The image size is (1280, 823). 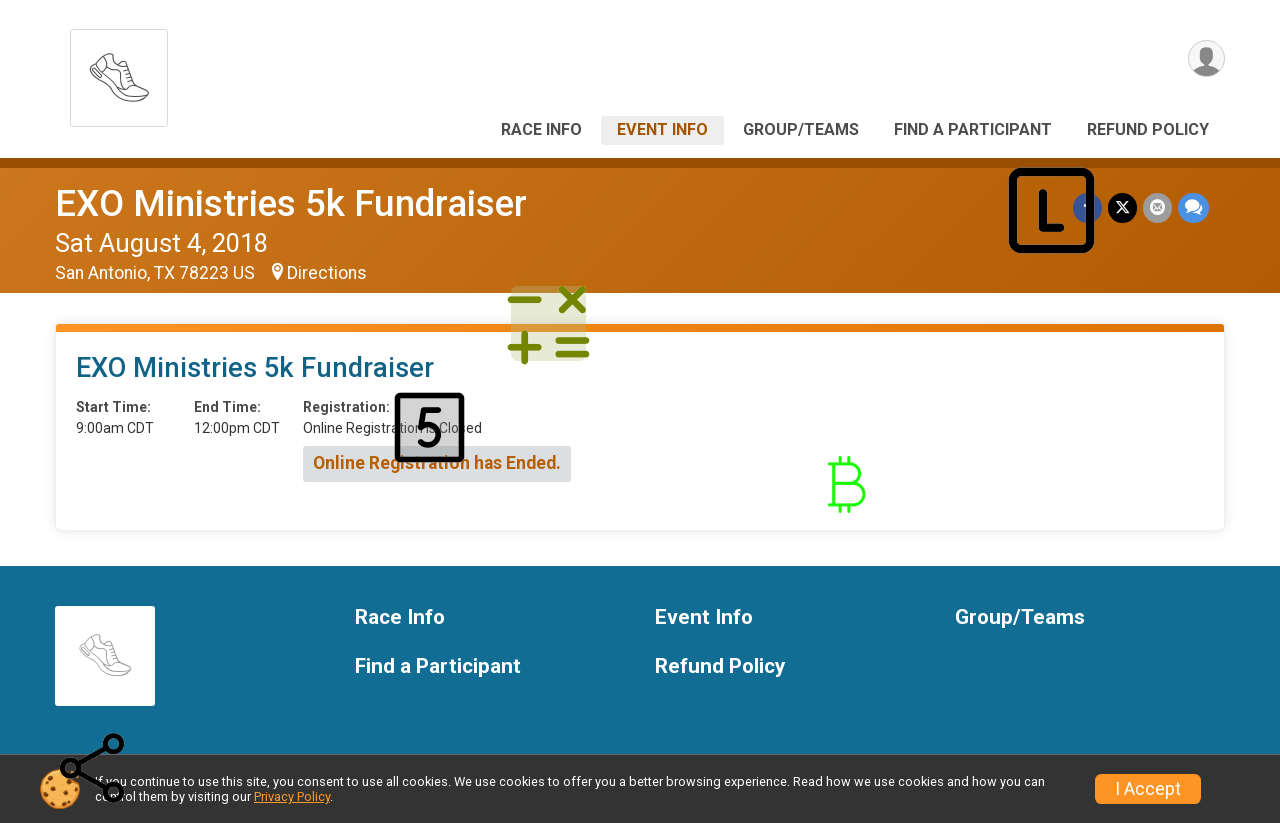 I want to click on open calculator or math tools, so click(x=548, y=323).